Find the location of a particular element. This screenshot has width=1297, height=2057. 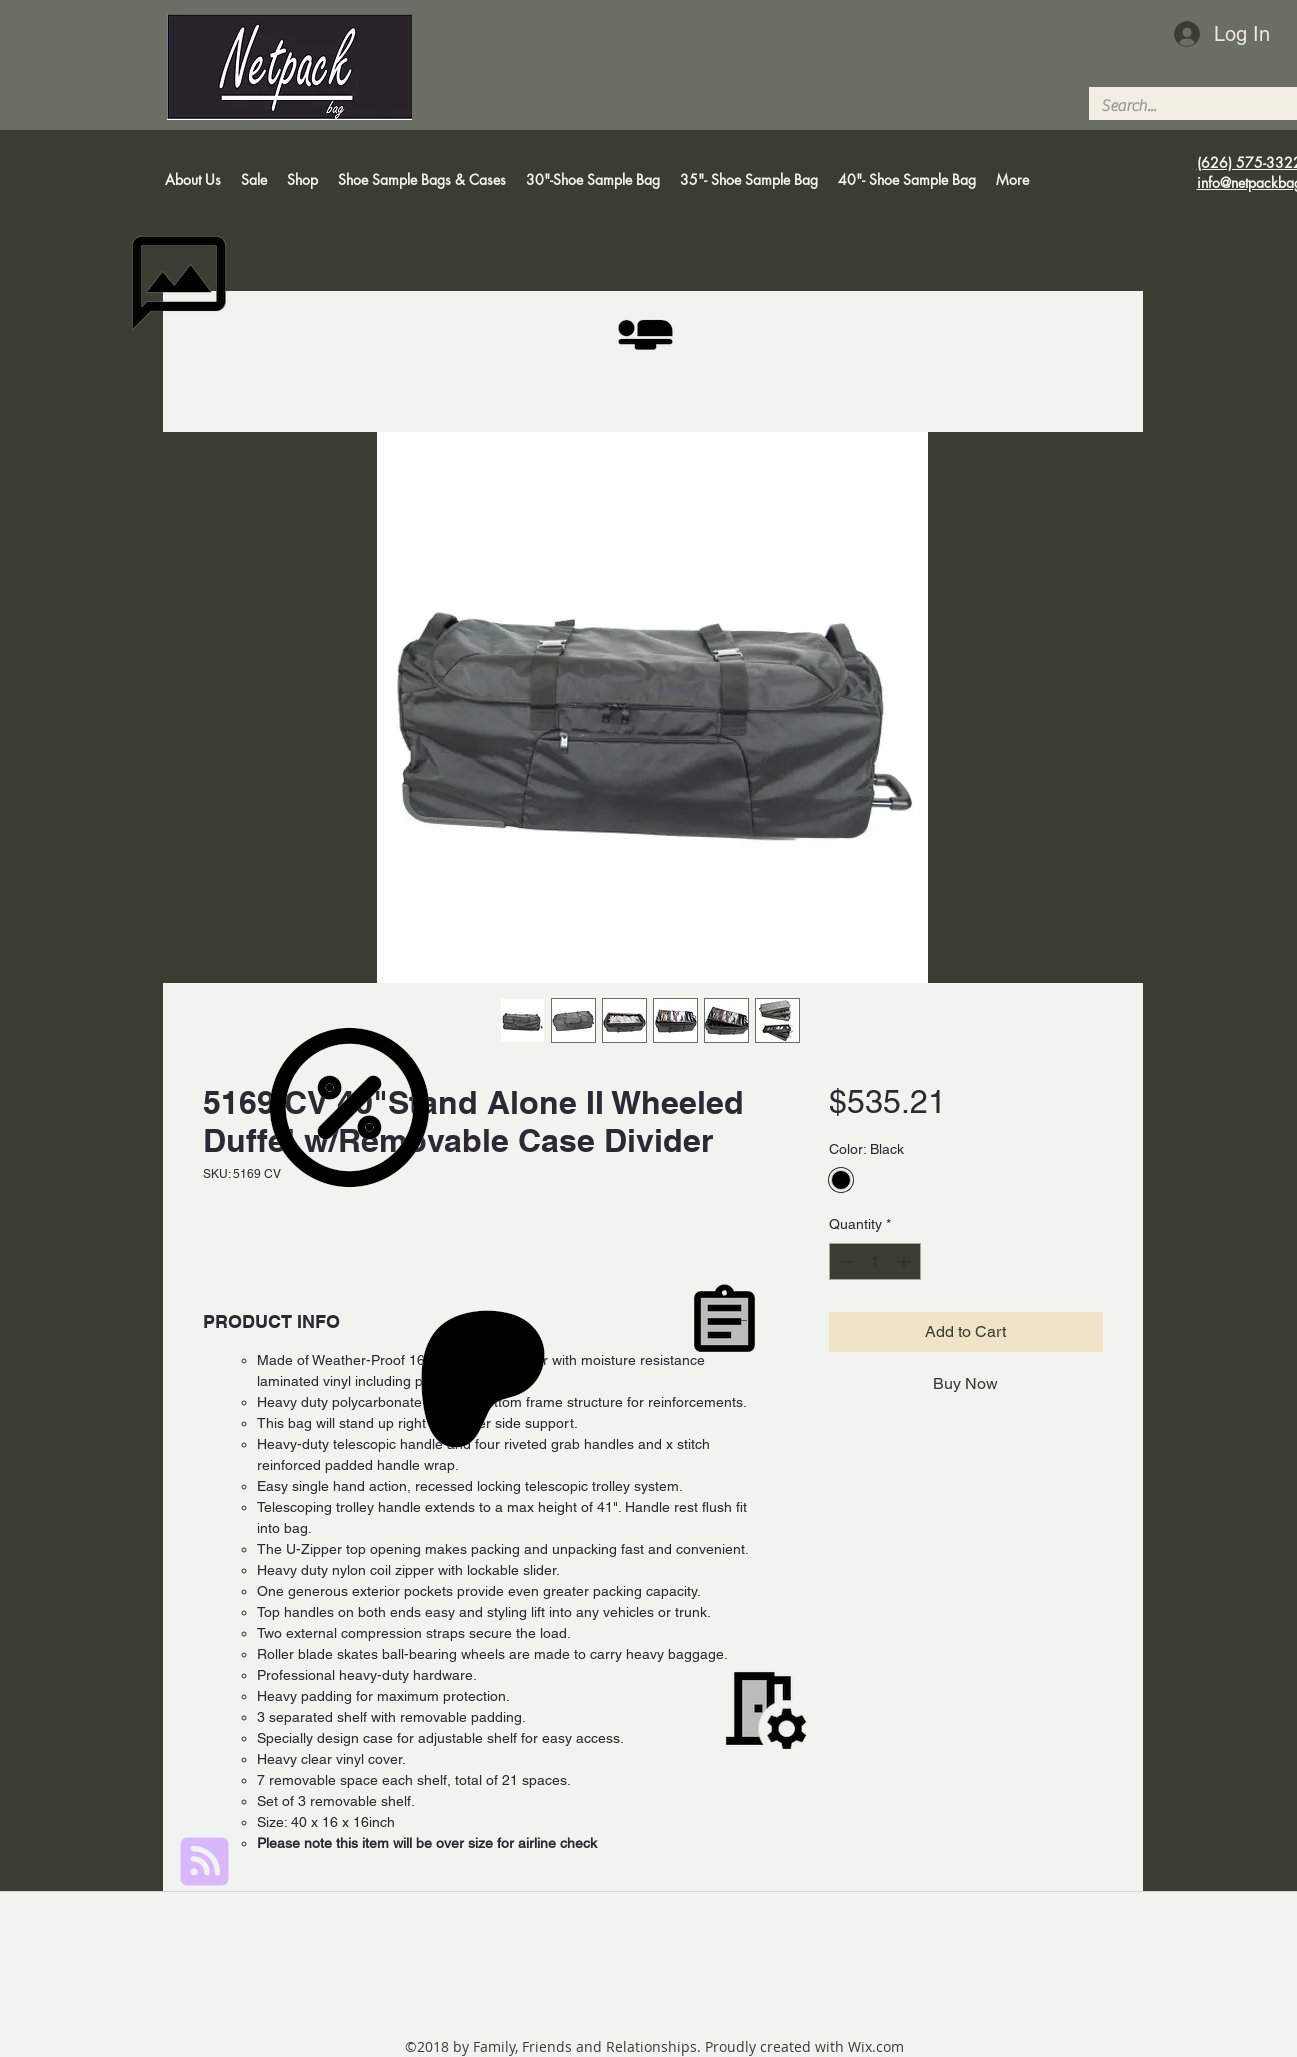

send or receive a picture message is located at coordinates (179, 283).